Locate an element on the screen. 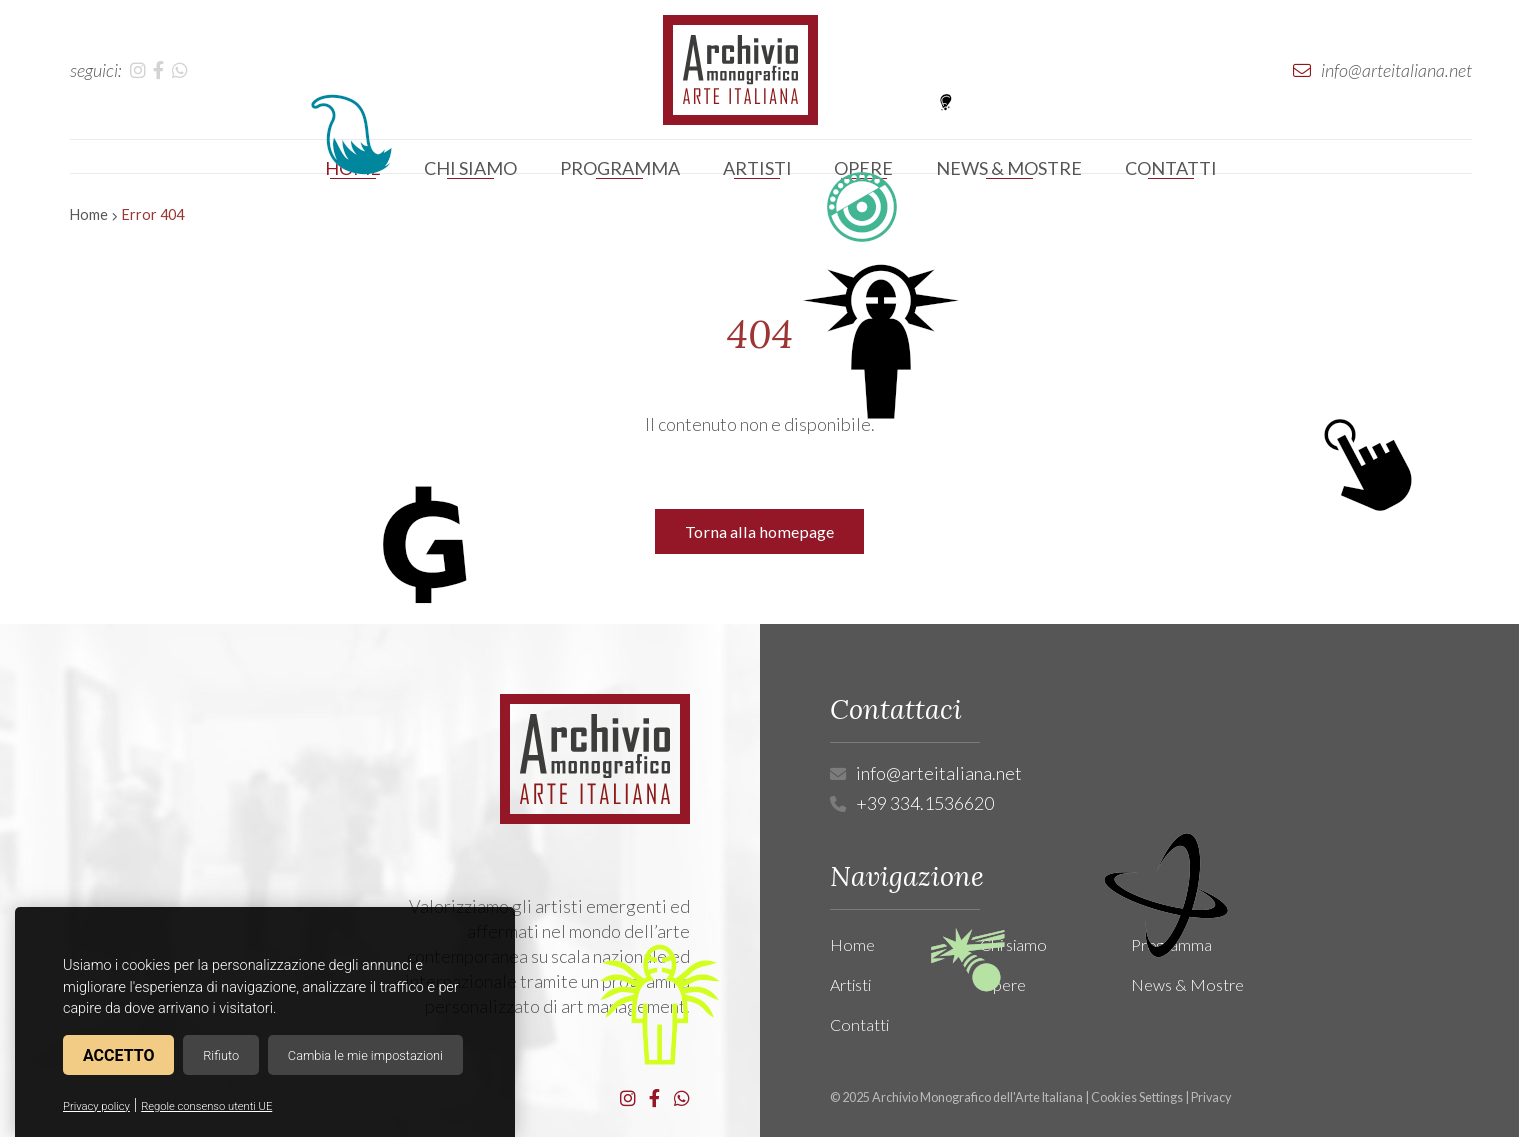 The width and height of the screenshot is (1519, 1137). indicates ricochet or bounce effect in gameplay is located at coordinates (967, 959).